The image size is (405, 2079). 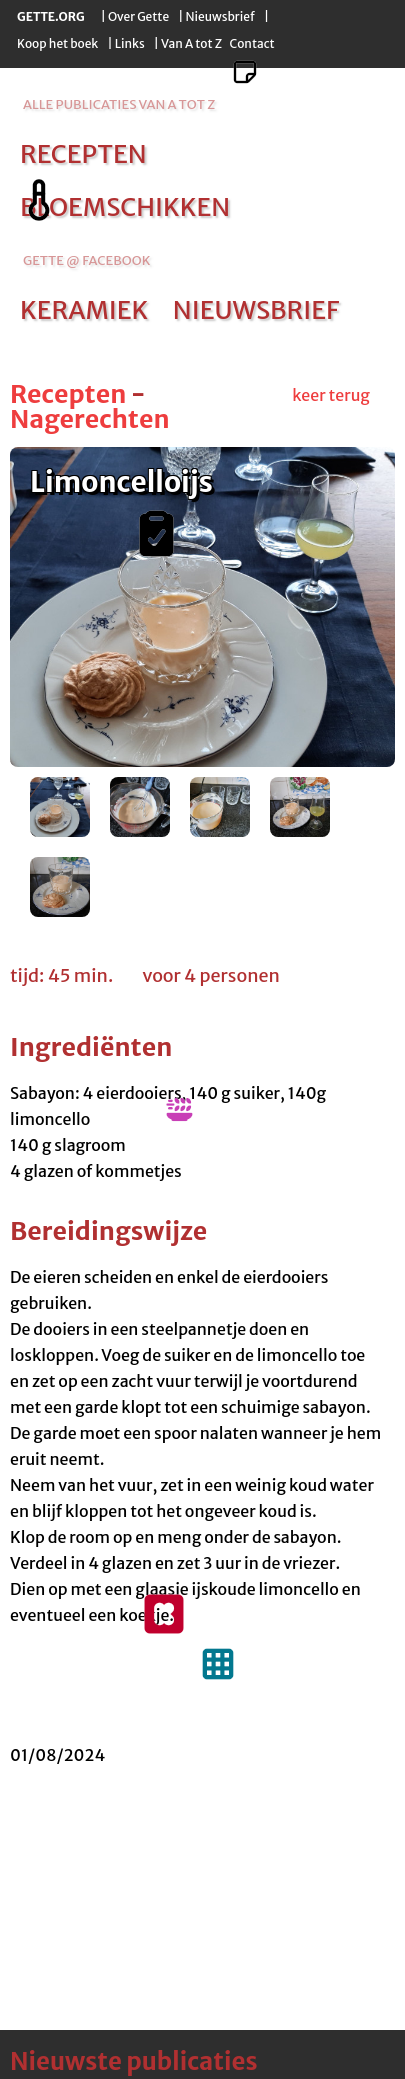 What do you see at coordinates (179, 1109) in the screenshot?
I see `view grain or wheat-based food options` at bounding box center [179, 1109].